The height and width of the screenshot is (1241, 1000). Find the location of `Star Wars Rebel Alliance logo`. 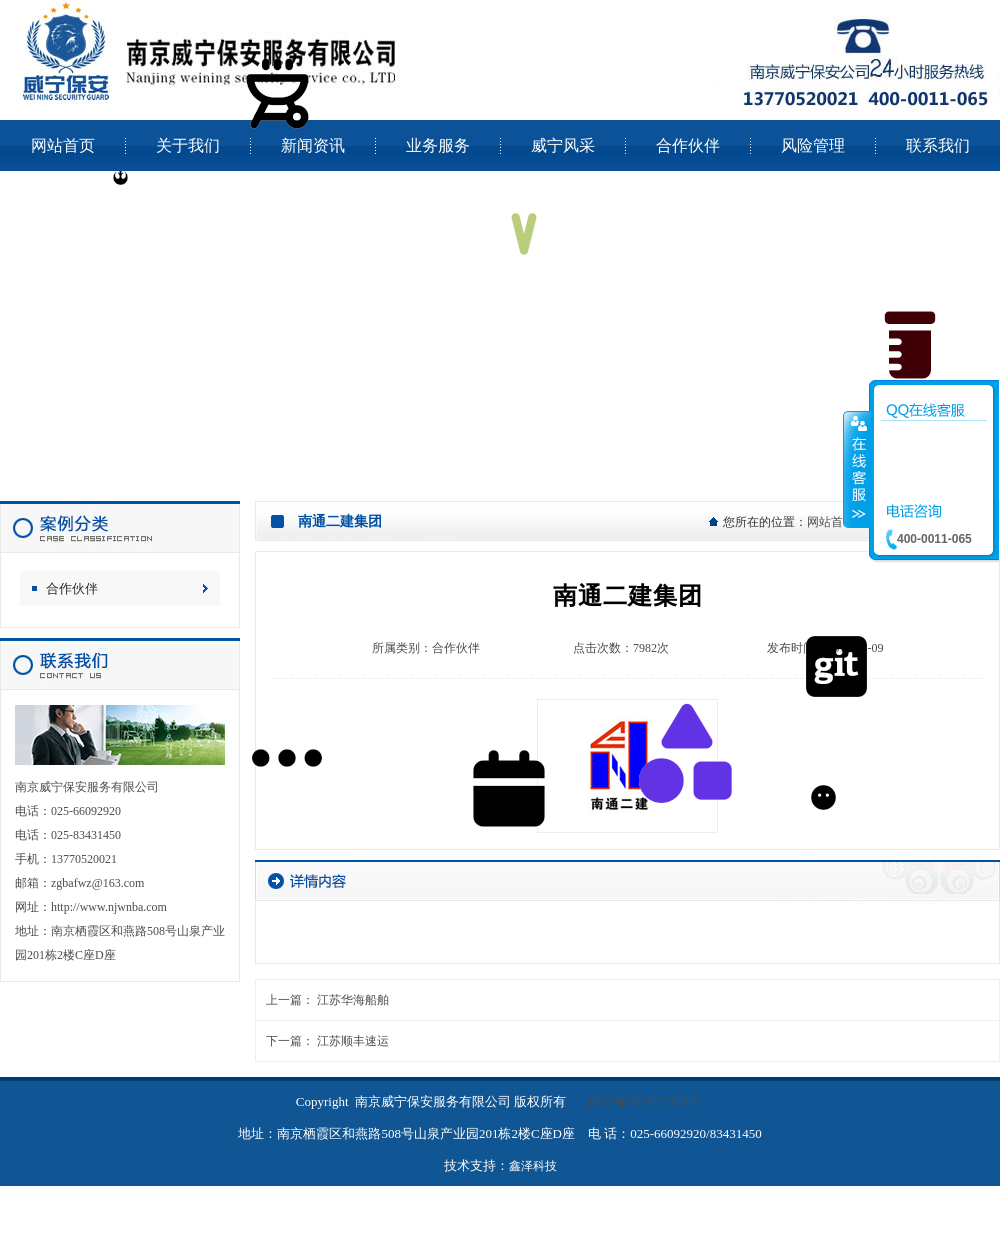

Star Wars Rebel Alliance logo is located at coordinates (120, 177).